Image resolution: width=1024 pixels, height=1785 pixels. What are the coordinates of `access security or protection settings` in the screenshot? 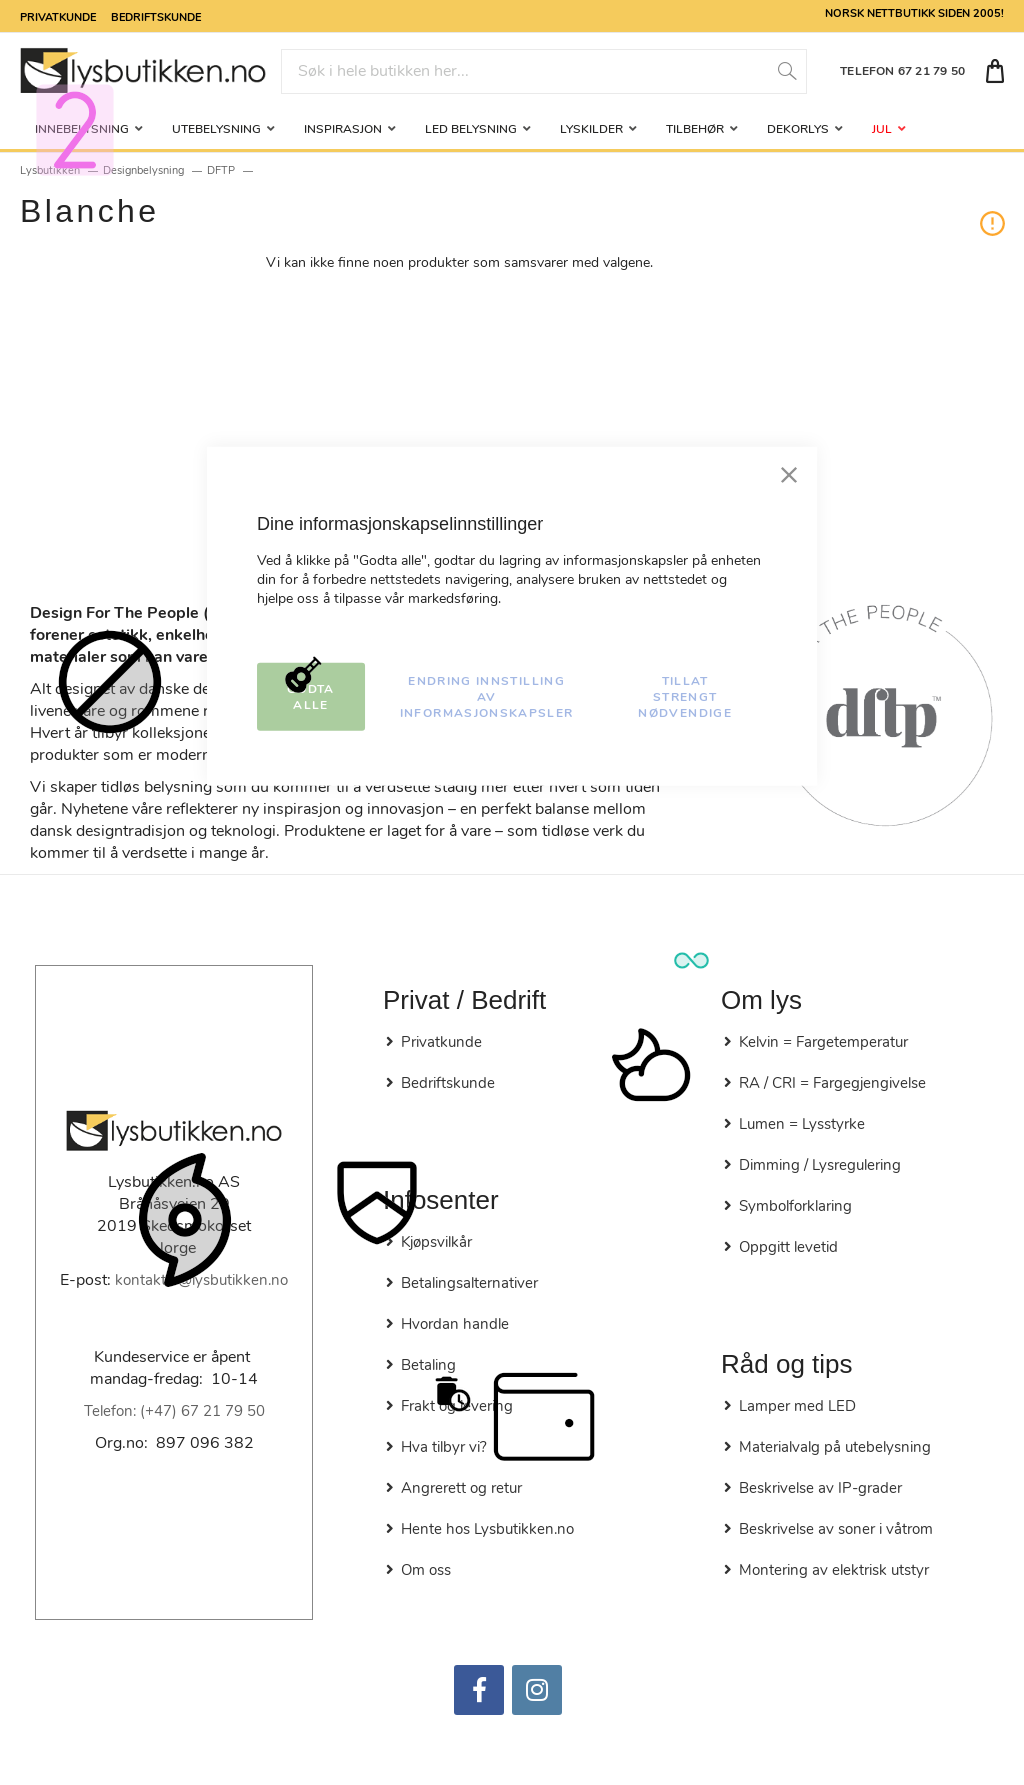 It's located at (377, 1198).